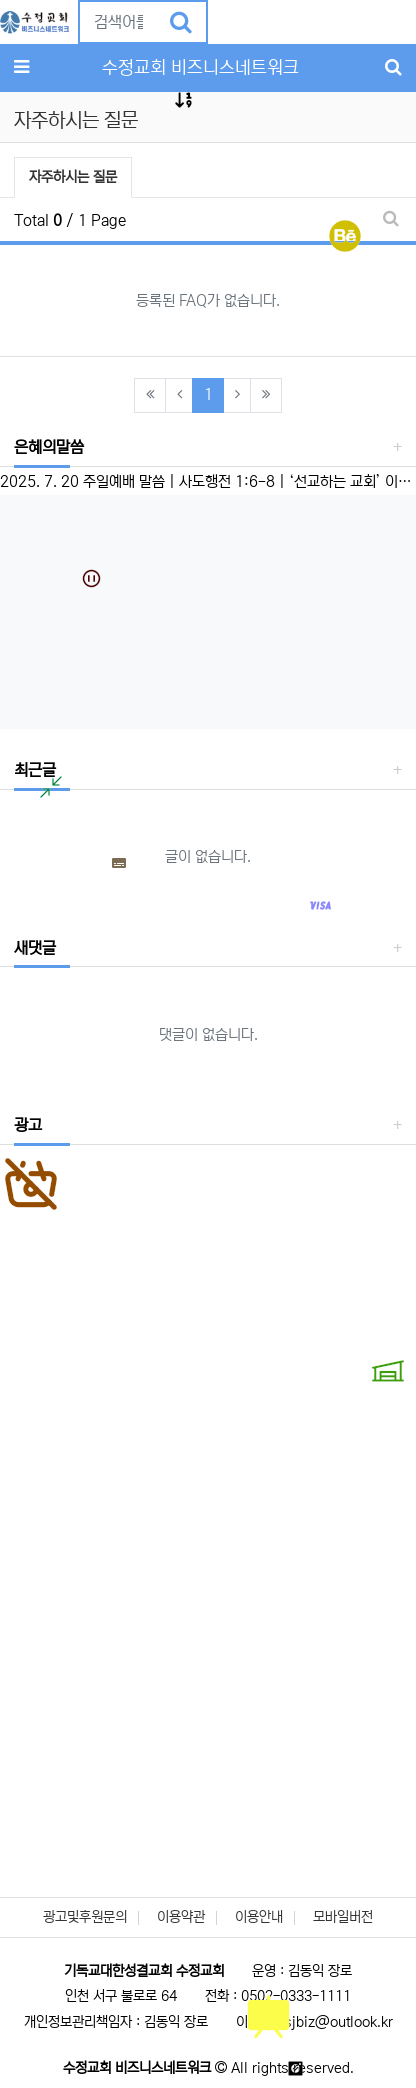 This screenshot has height=2088, width=416. Describe the element at coordinates (184, 100) in the screenshot. I see `sort numbers in ascending order` at that location.